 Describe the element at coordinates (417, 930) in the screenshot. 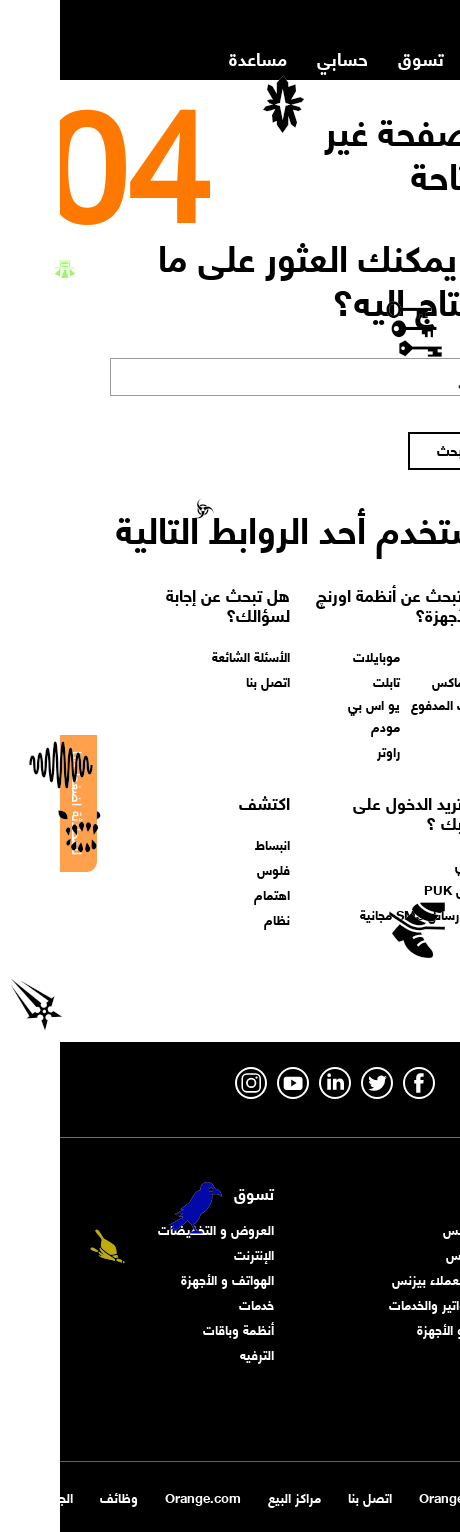

I see `indicates a trap or hazard in gameplay` at that location.